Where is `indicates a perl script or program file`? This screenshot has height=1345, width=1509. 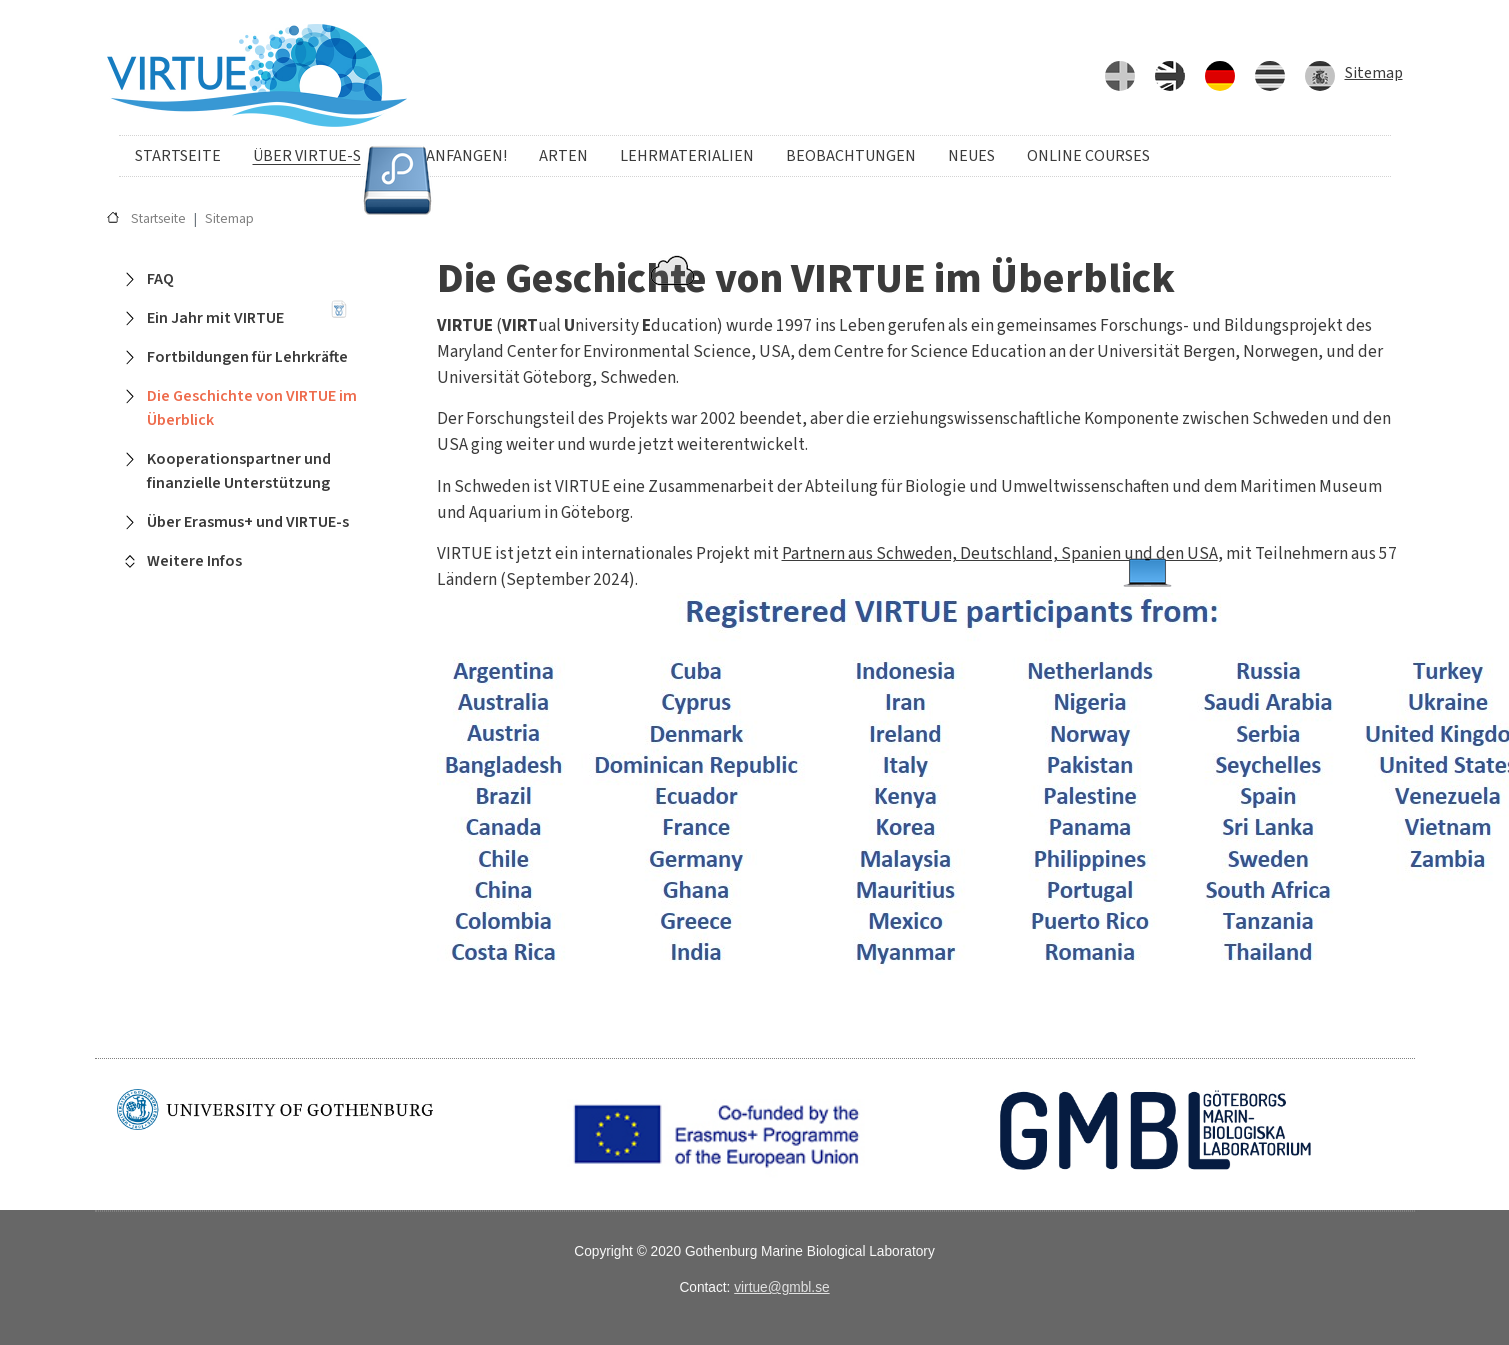
indicates a perl script or program file is located at coordinates (339, 309).